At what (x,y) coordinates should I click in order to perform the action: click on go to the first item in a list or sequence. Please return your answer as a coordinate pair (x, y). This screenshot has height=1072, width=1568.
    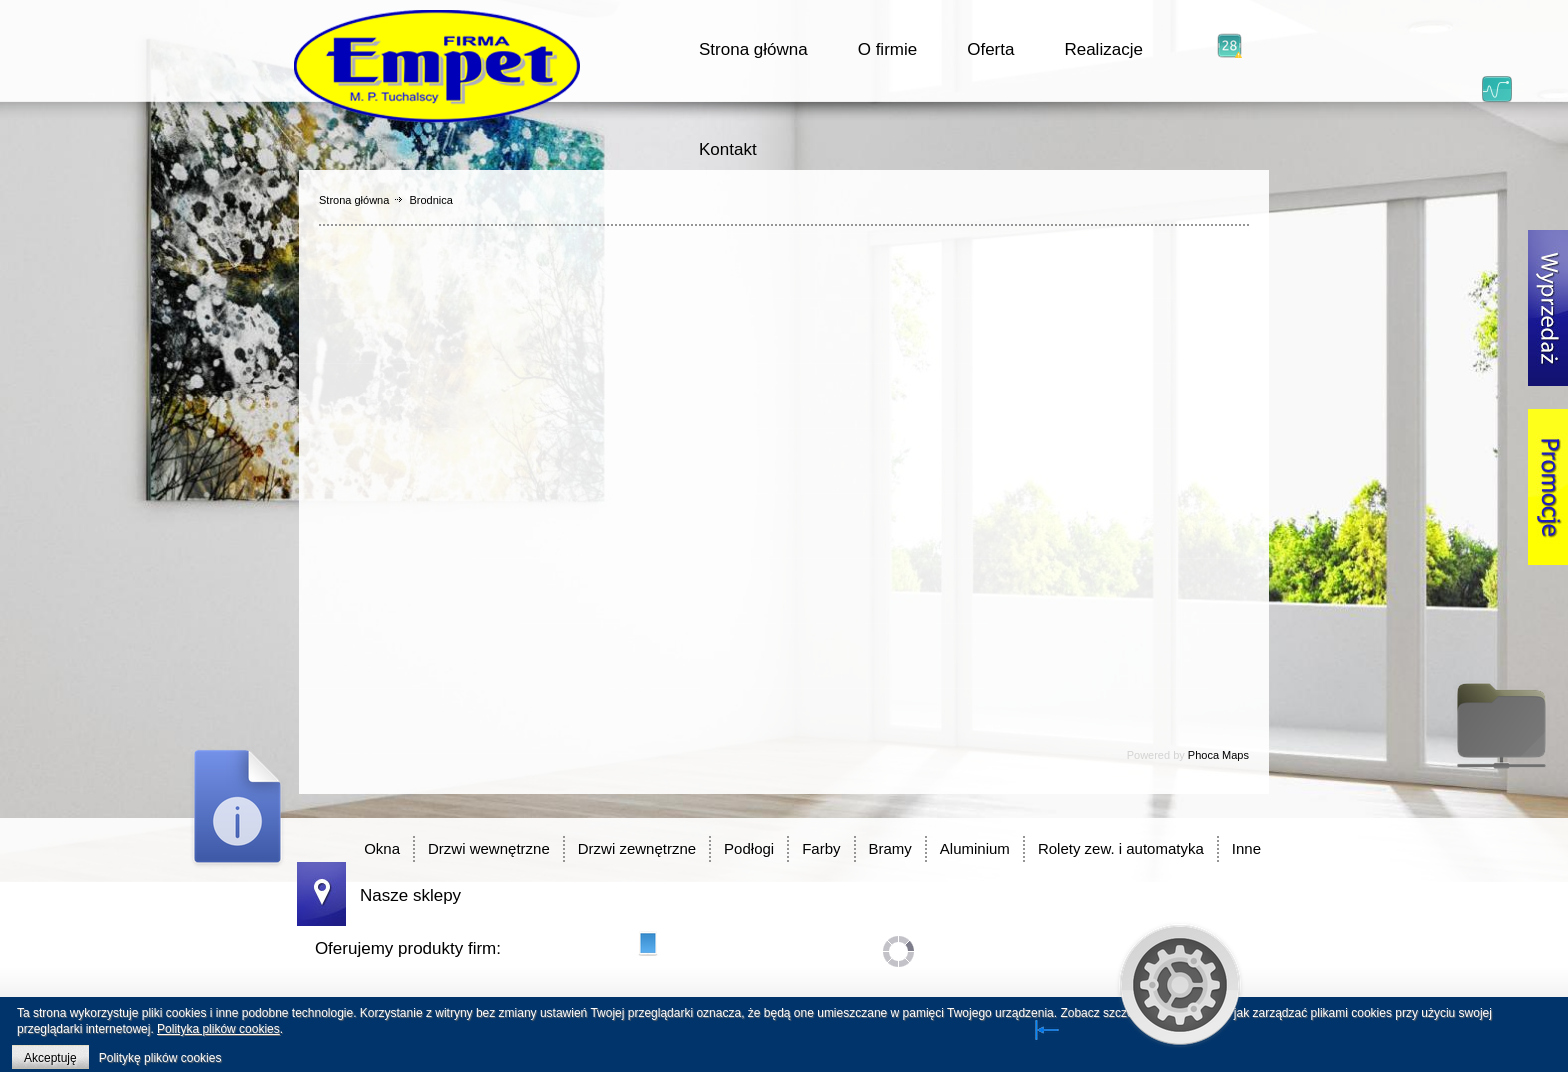
    Looking at the image, I should click on (1047, 1030).